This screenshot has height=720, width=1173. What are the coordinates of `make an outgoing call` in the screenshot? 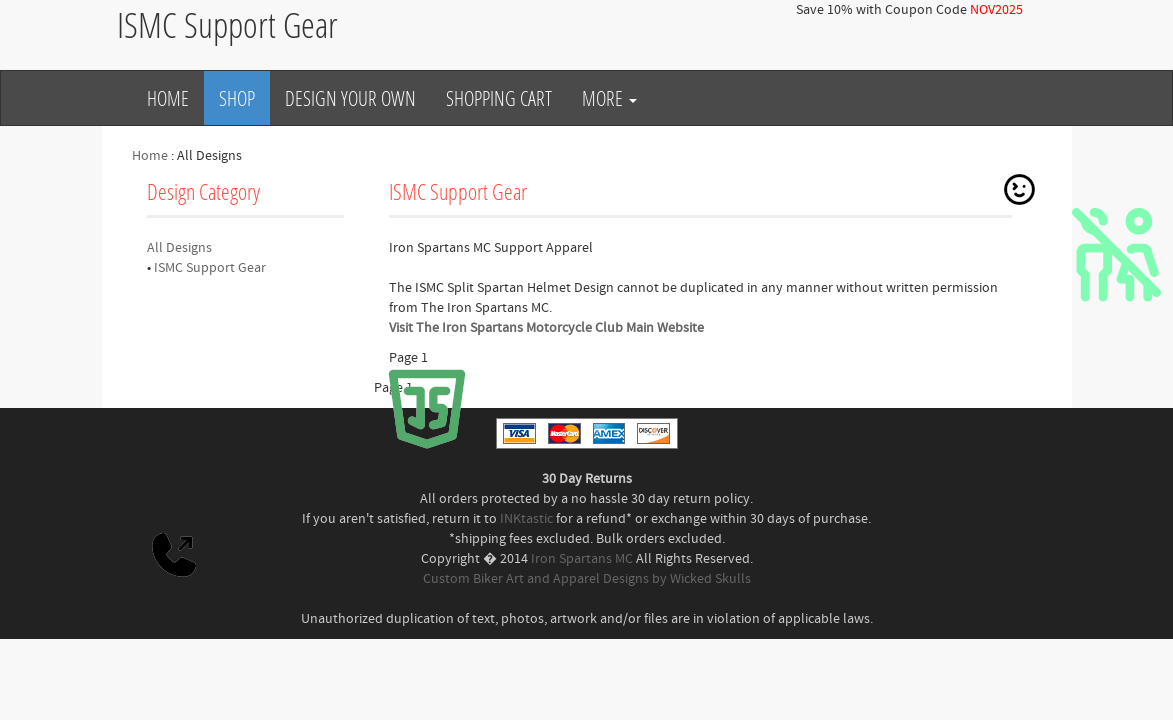 It's located at (175, 554).